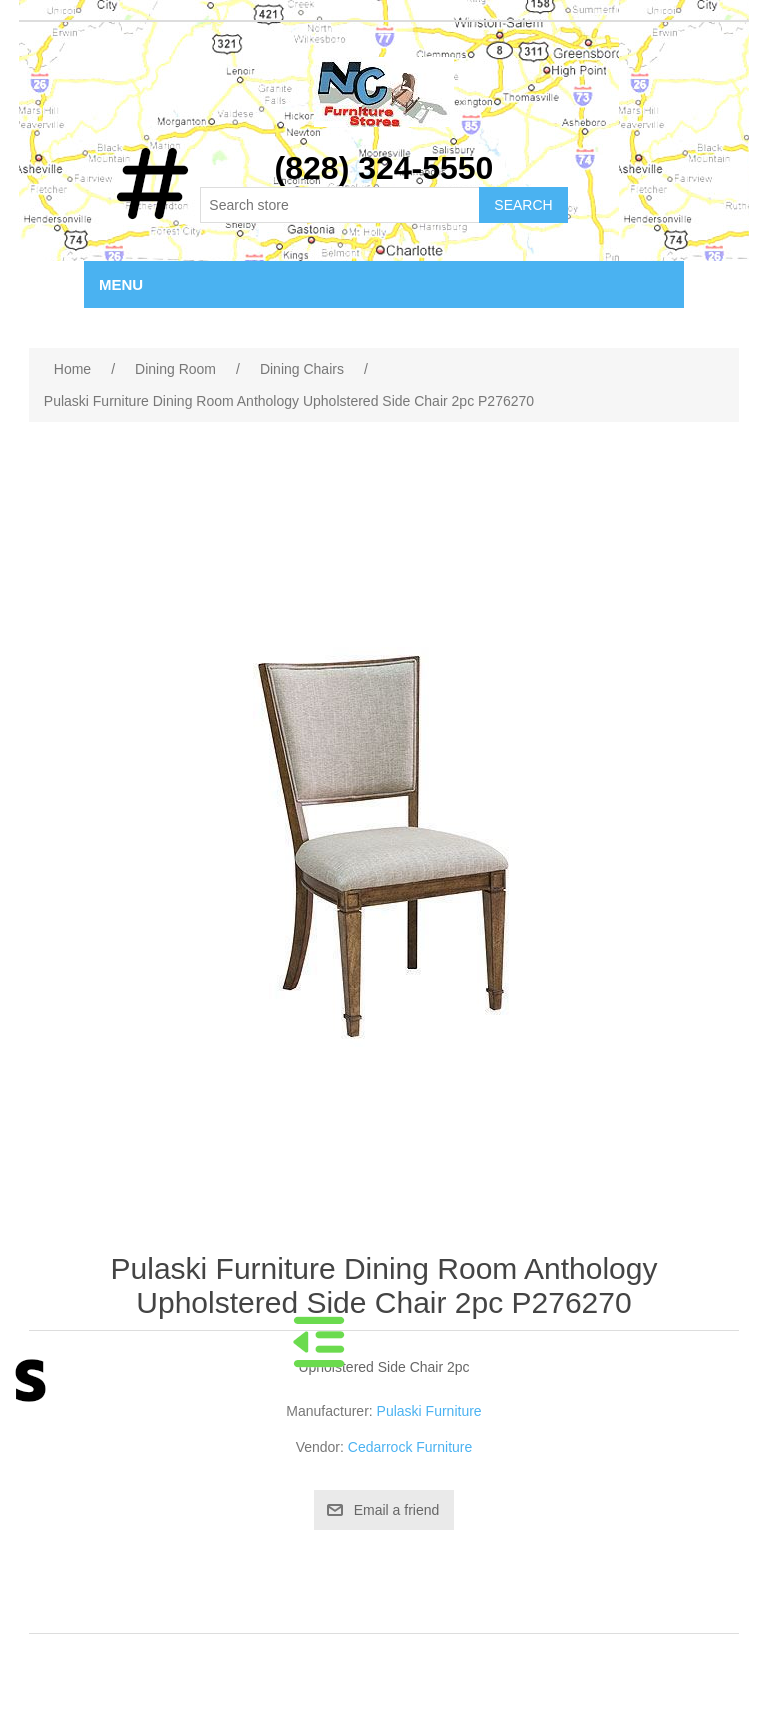  I want to click on add or search hashtags, so click(152, 183).